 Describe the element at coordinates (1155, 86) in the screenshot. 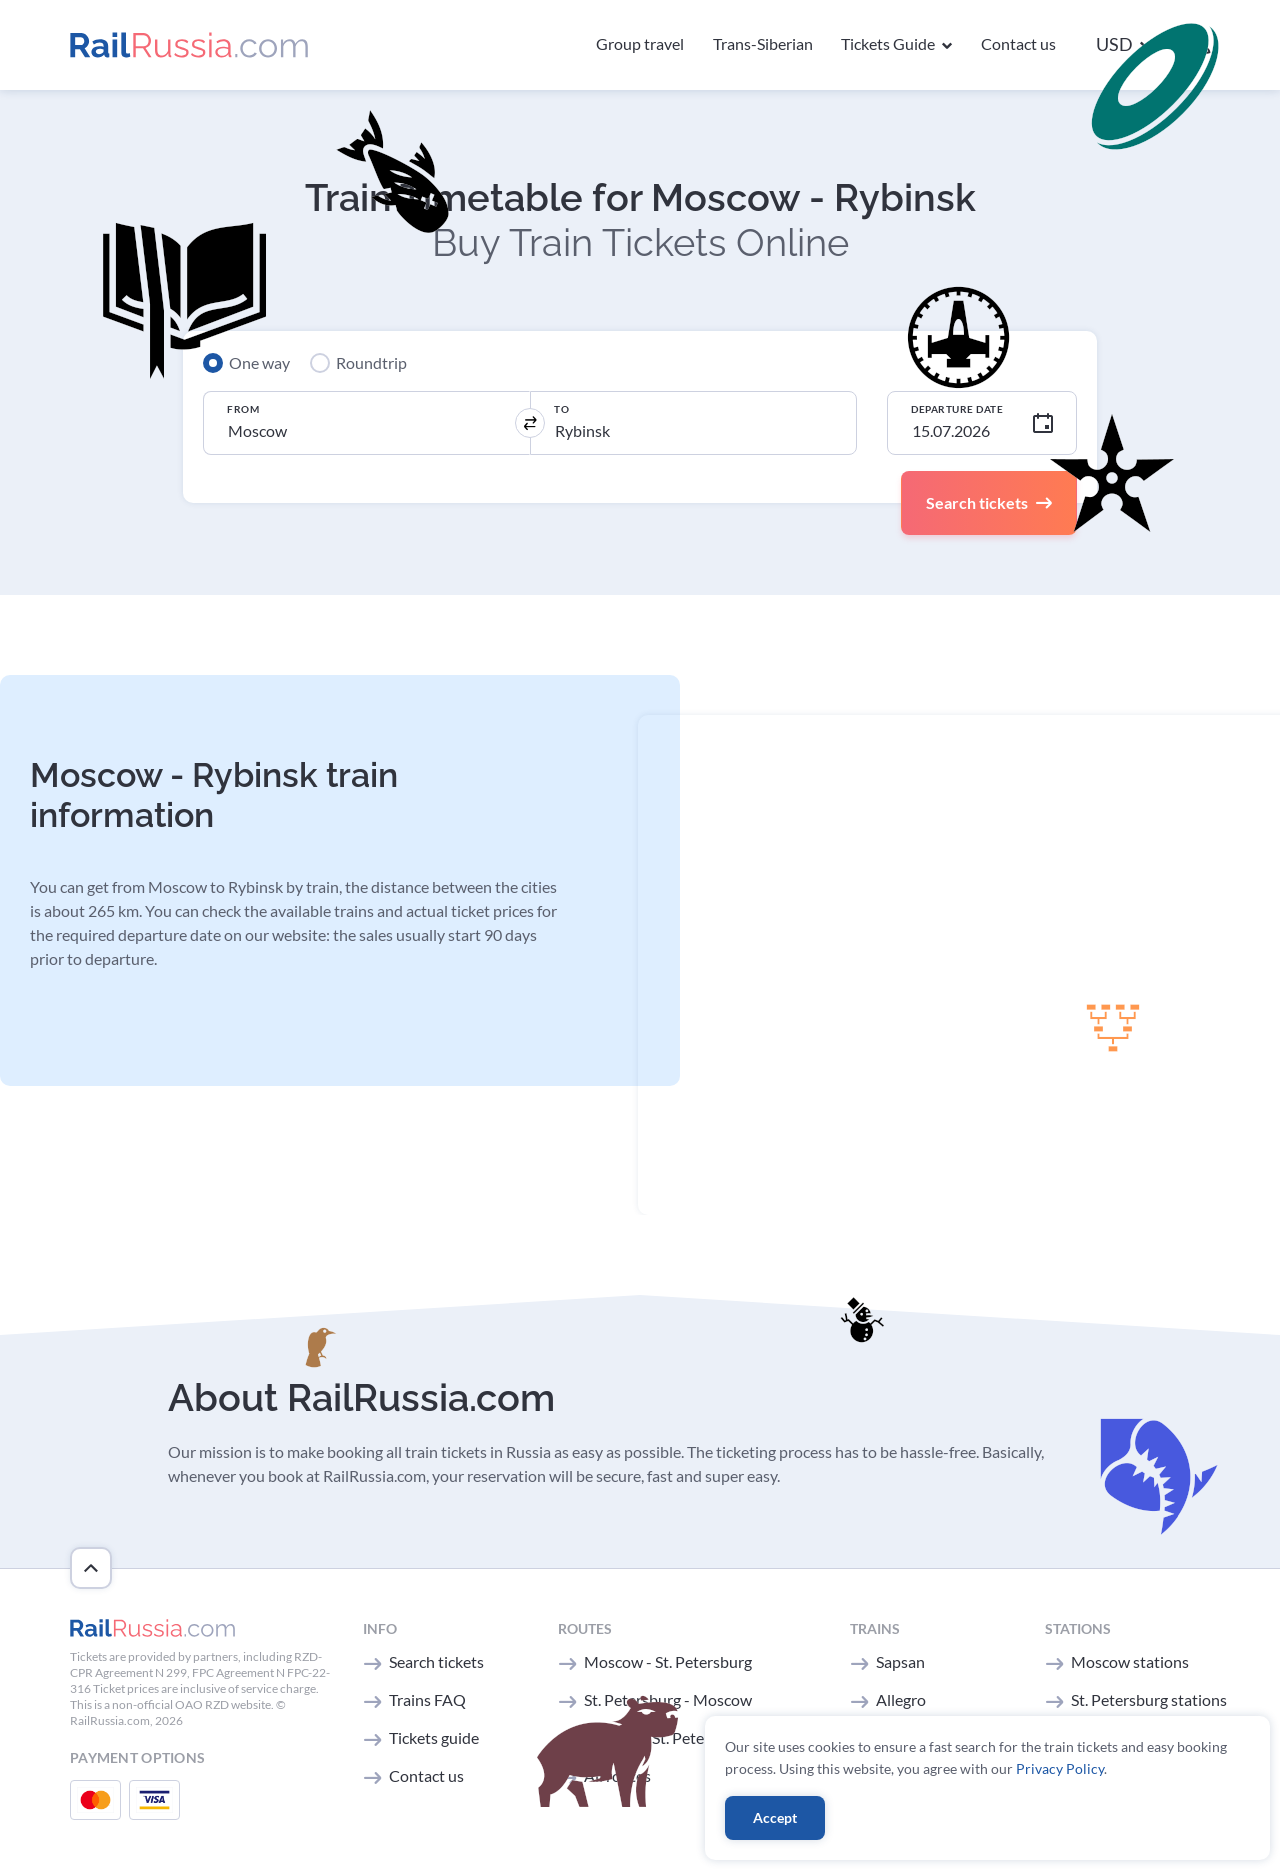

I see `play a frisbee or disc golf game` at that location.